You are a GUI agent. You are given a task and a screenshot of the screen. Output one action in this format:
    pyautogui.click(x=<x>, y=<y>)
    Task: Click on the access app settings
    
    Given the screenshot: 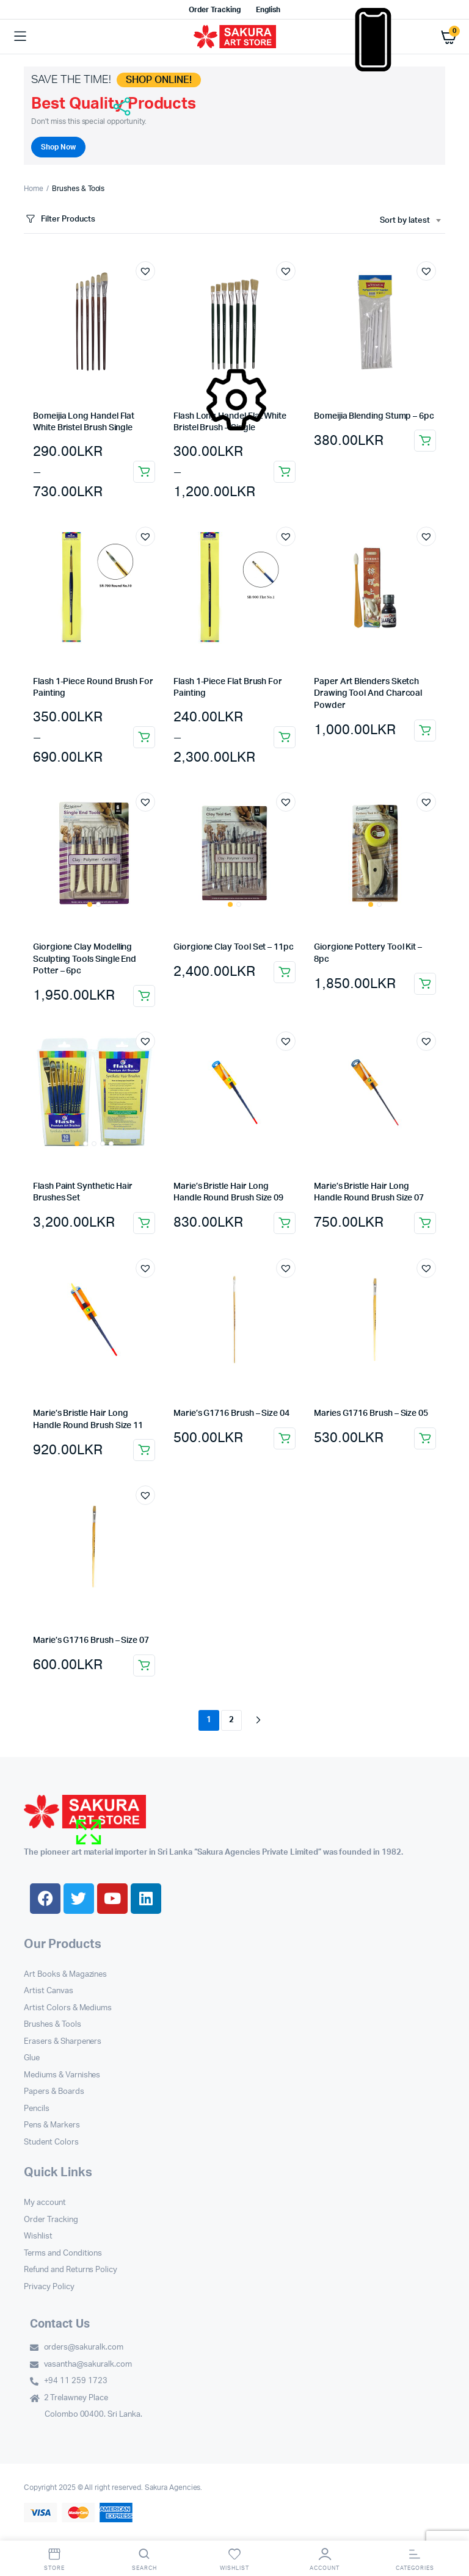 What is the action you would take?
    pyautogui.click(x=236, y=400)
    